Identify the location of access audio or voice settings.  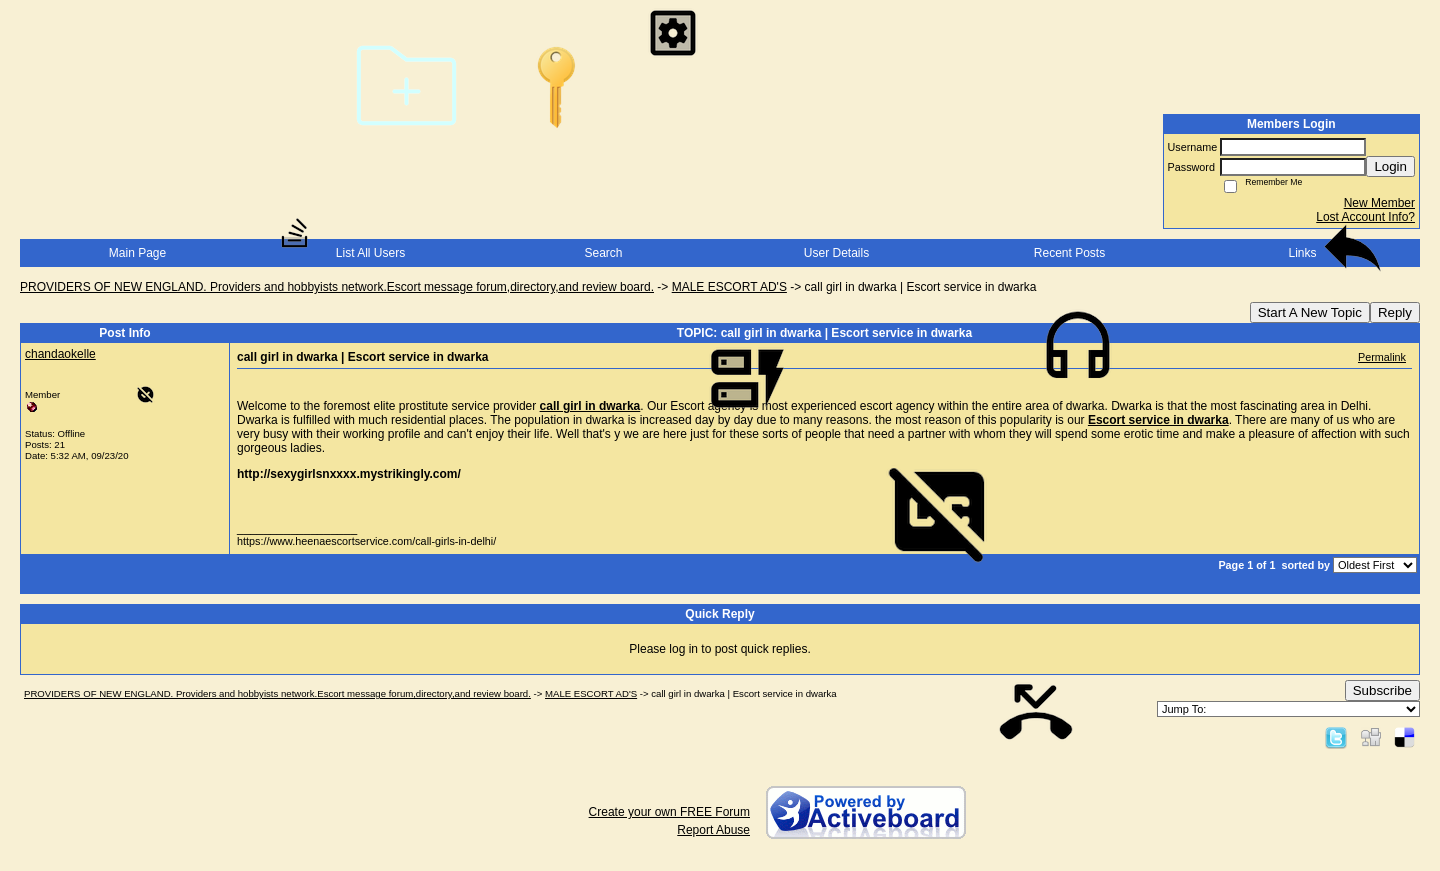
(1078, 350).